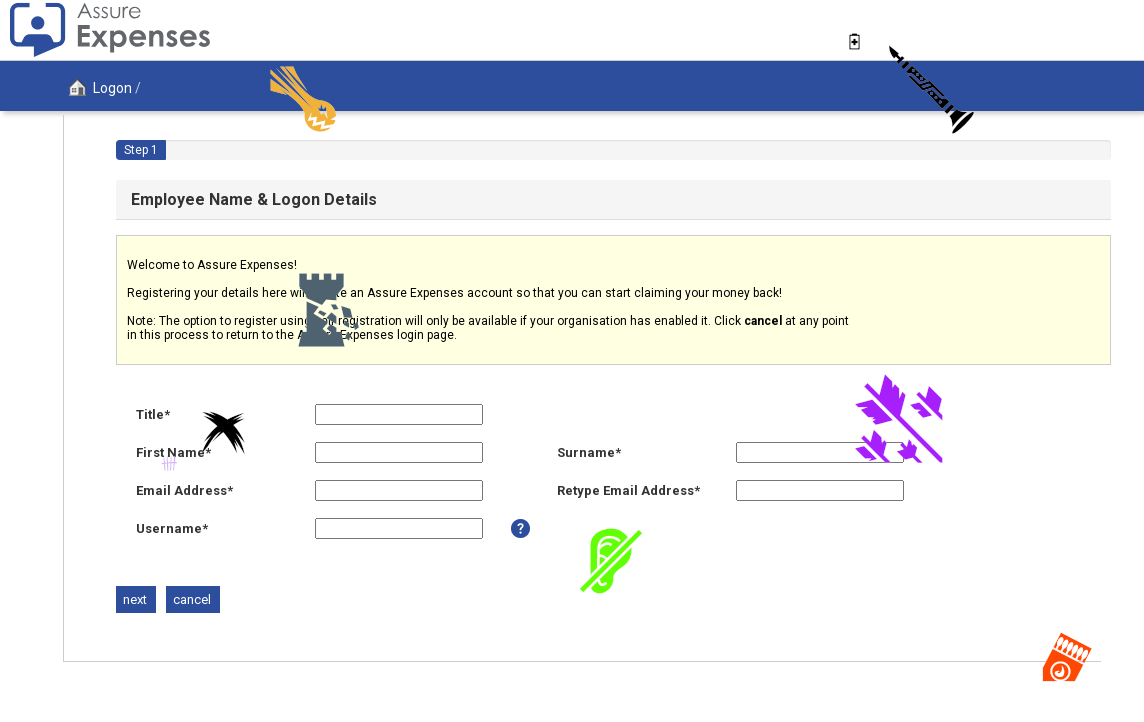  I want to click on indicates hearing assistance is unavailable, so click(611, 561).